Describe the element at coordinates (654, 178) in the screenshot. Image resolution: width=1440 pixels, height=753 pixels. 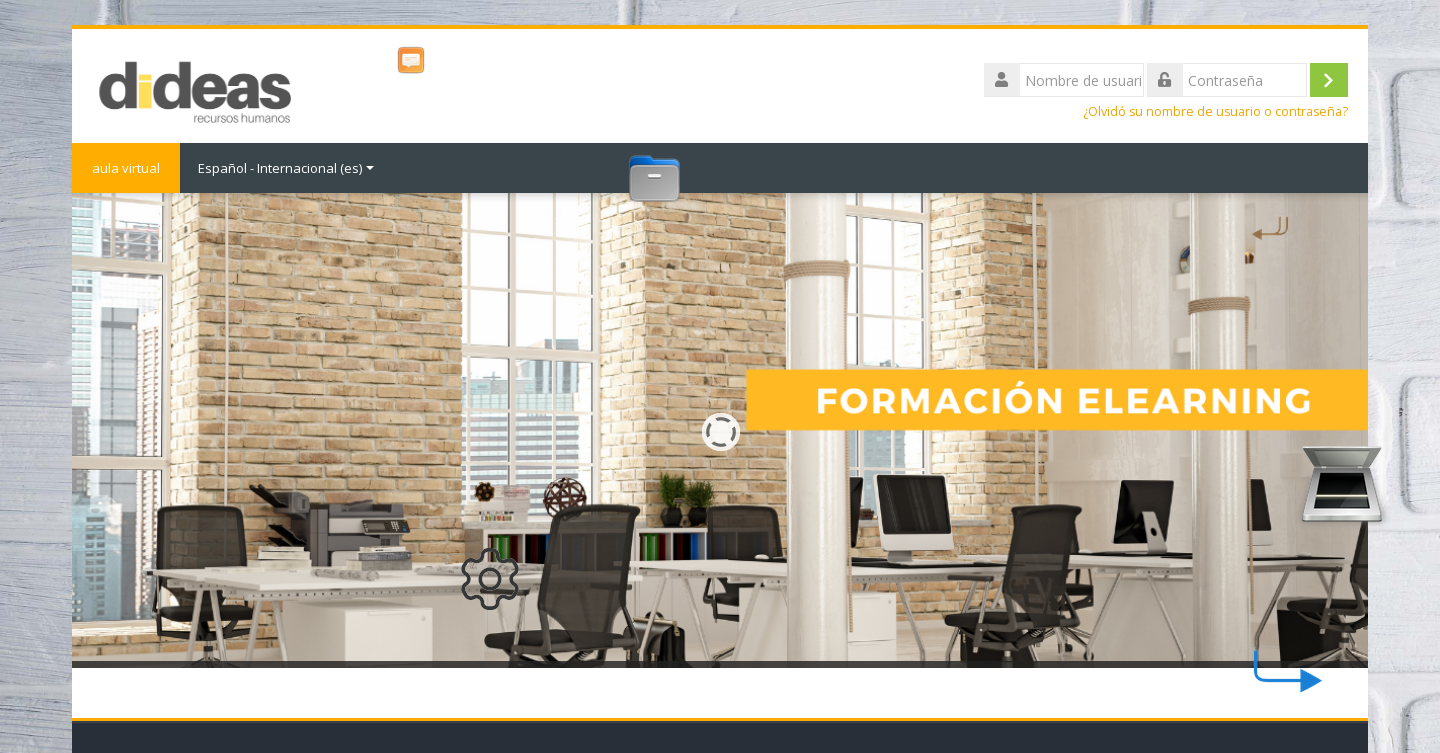
I see `open the files application` at that location.